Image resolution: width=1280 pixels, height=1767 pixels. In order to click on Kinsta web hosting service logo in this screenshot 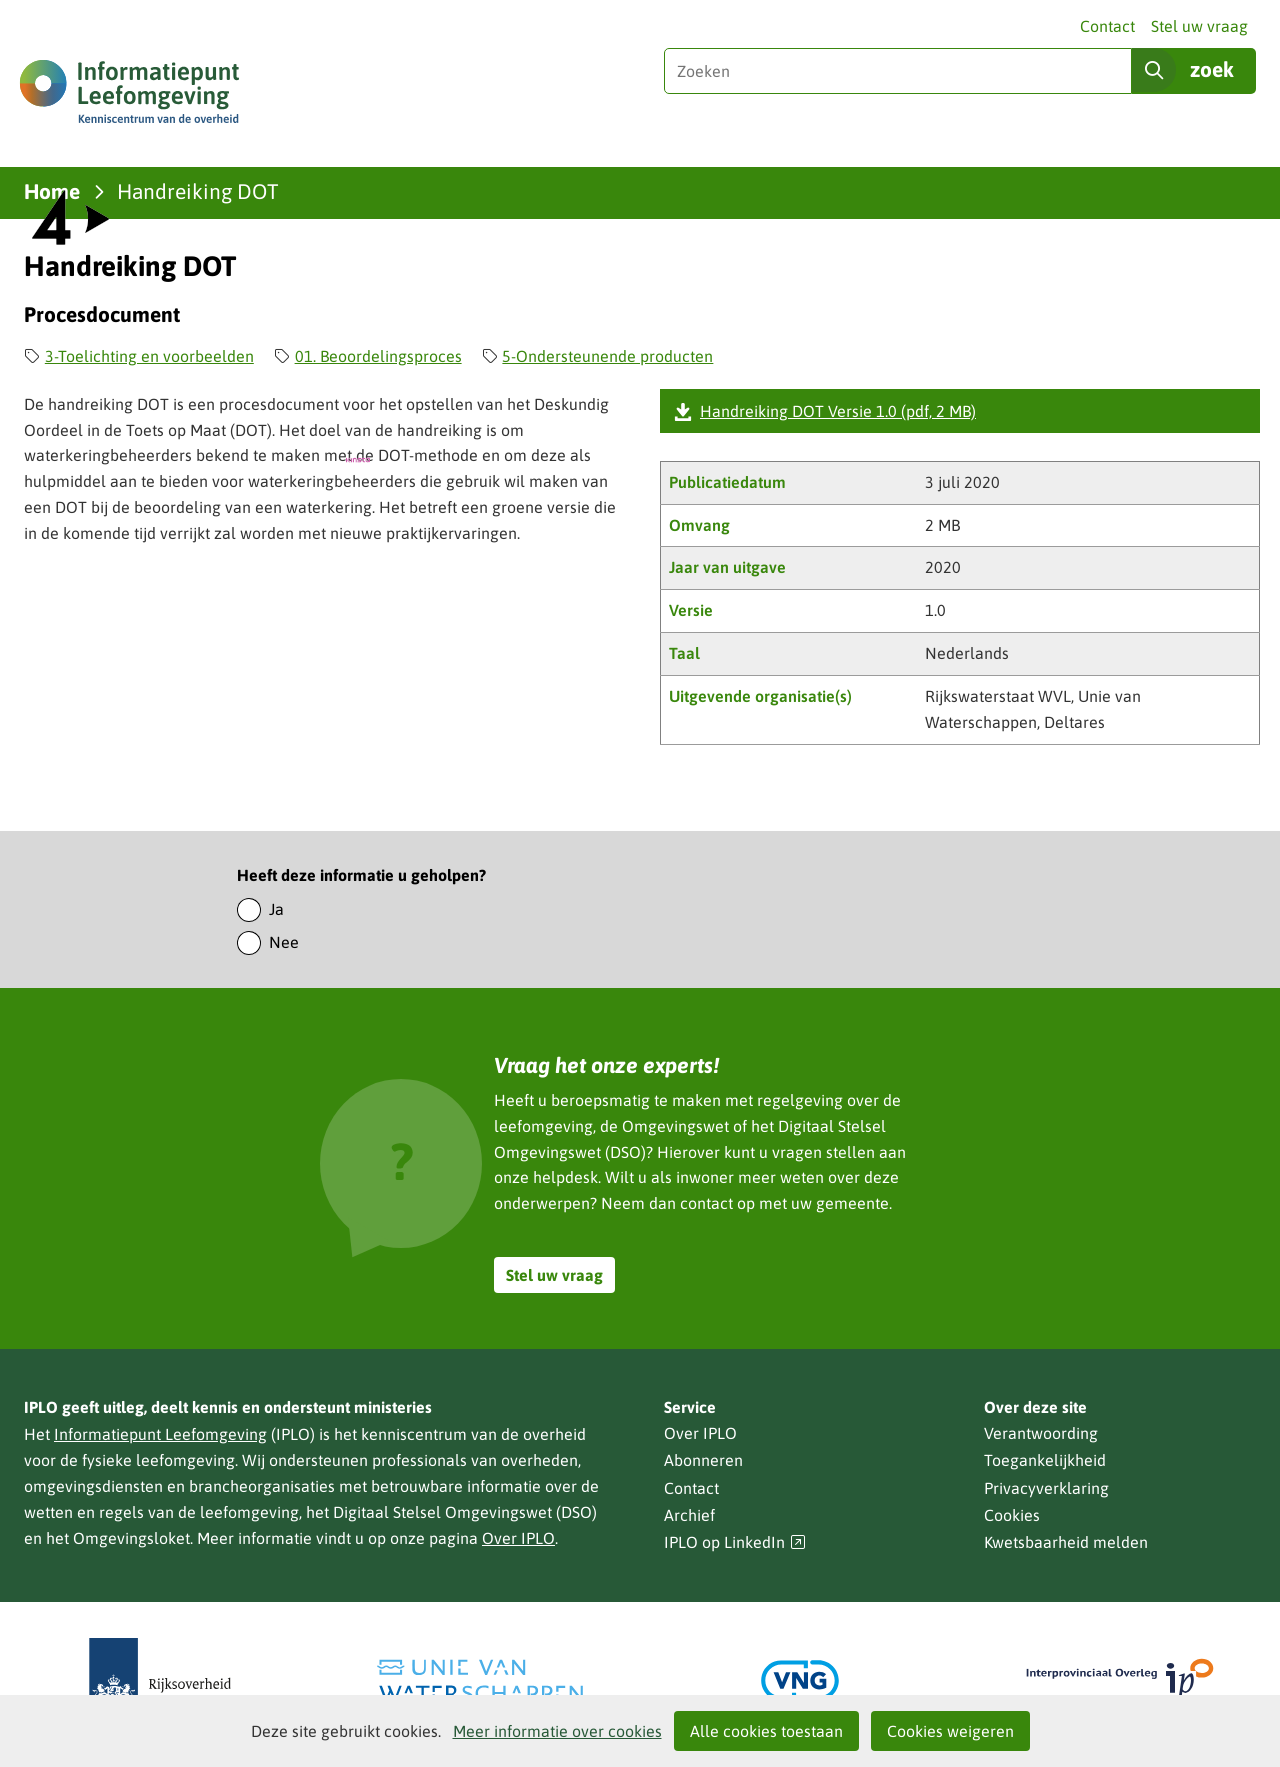, I will do `click(358, 460)`.